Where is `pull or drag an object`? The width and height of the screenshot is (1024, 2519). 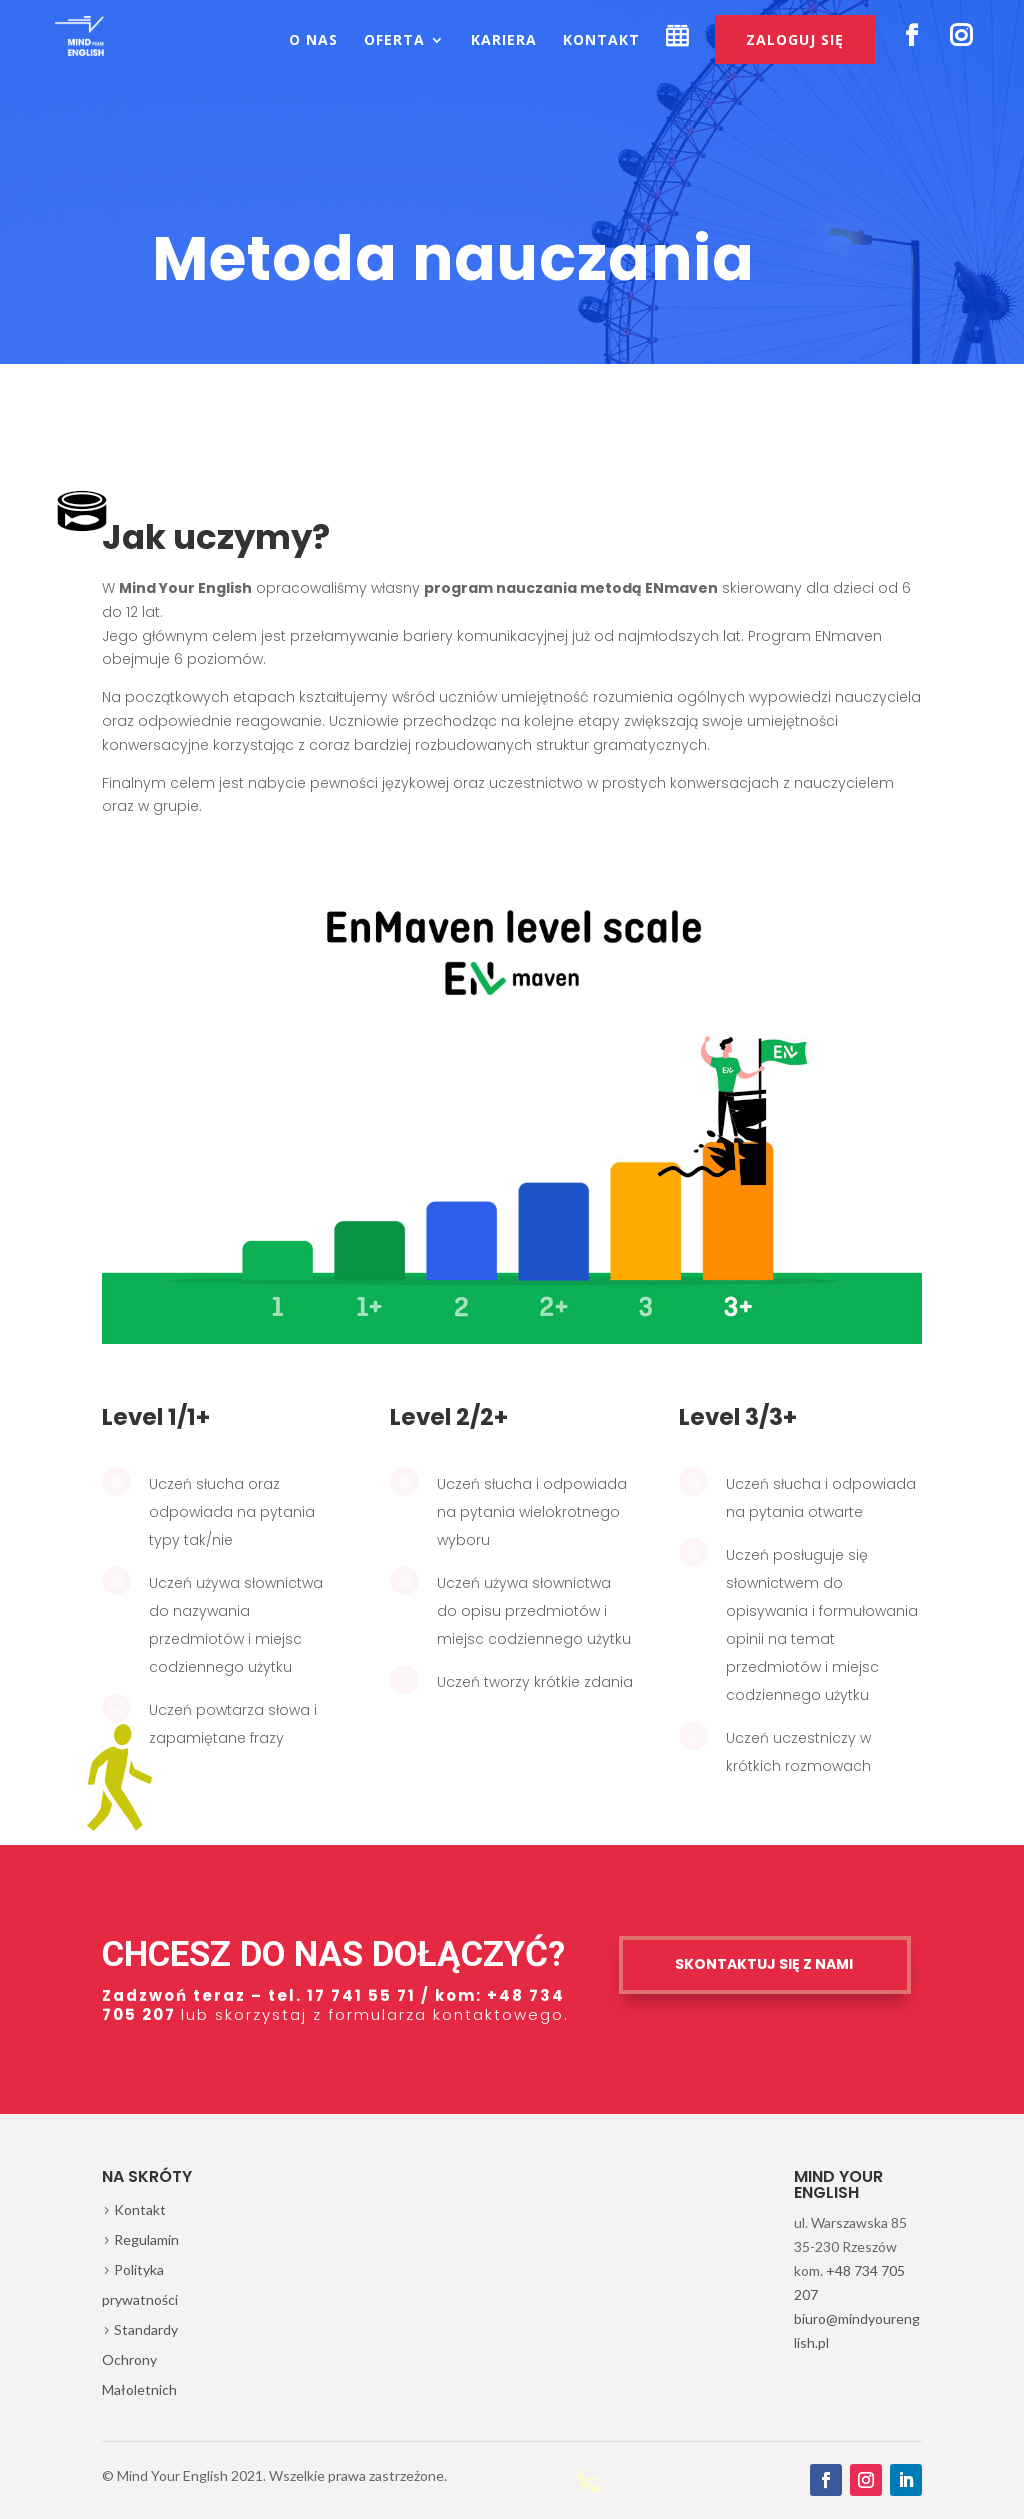
pull or drag an object is located at coordinates (587, 2479).